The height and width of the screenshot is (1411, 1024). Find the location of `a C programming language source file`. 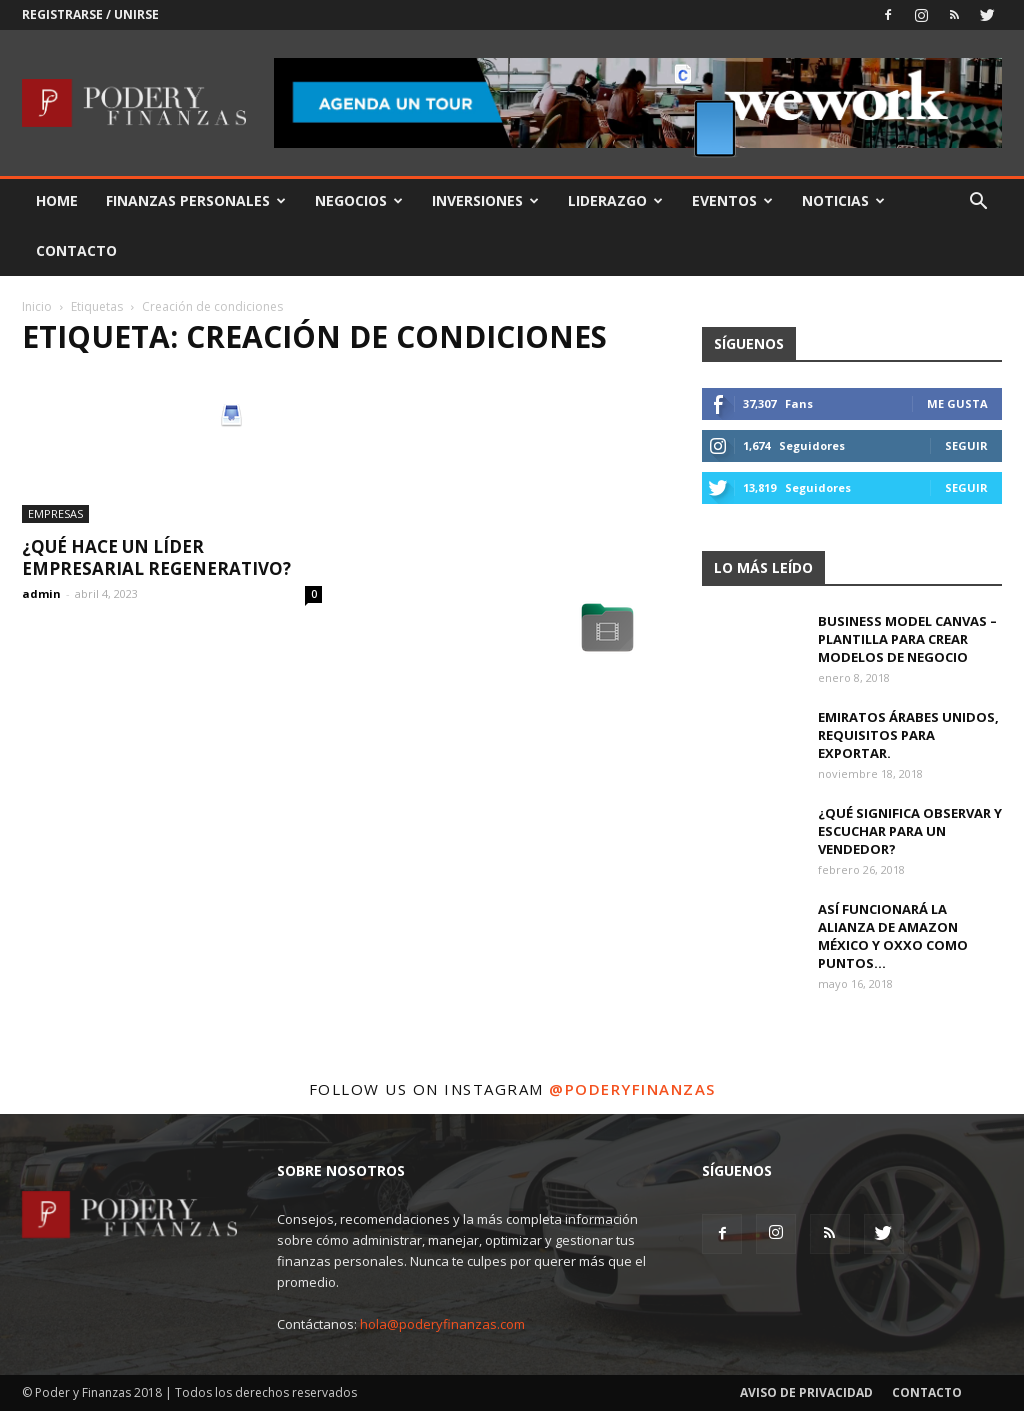

a C programming language source file is located at coordinates (683, 74).